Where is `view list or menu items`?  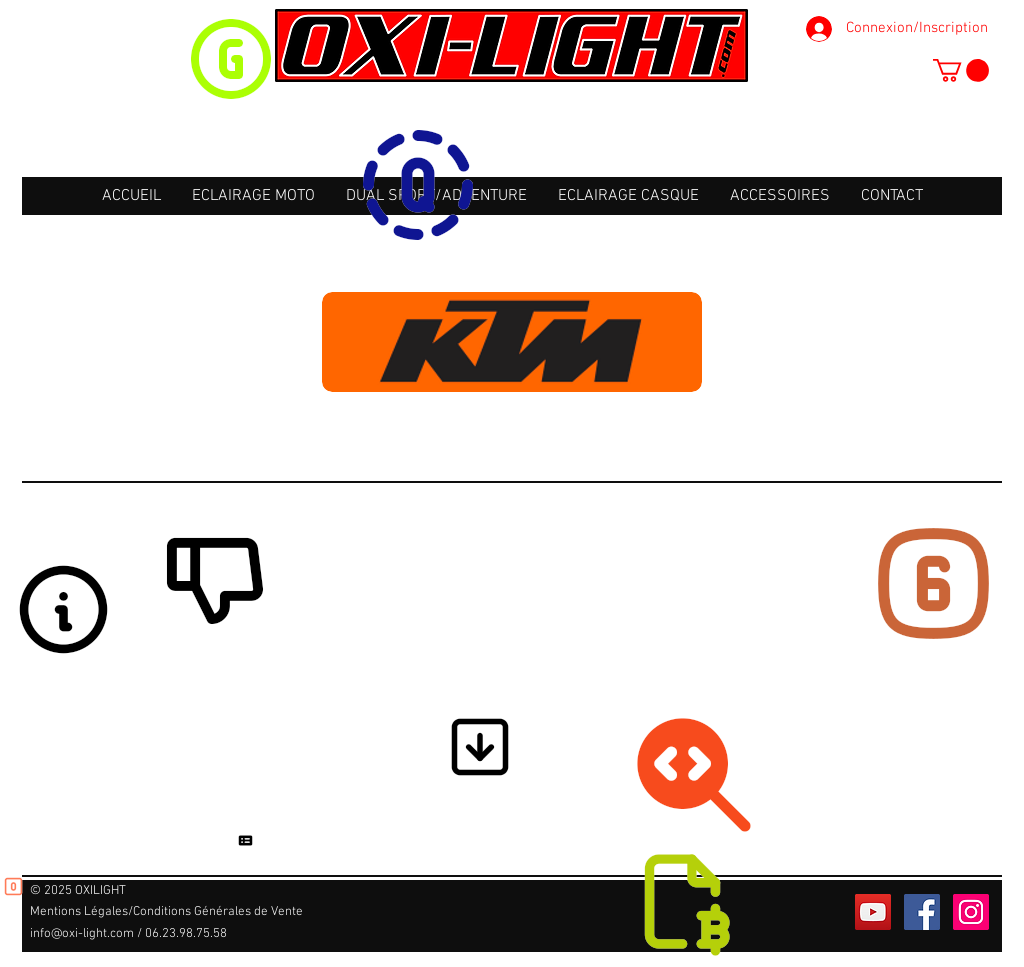
view list or menu items is located at coordinates (245, 840).